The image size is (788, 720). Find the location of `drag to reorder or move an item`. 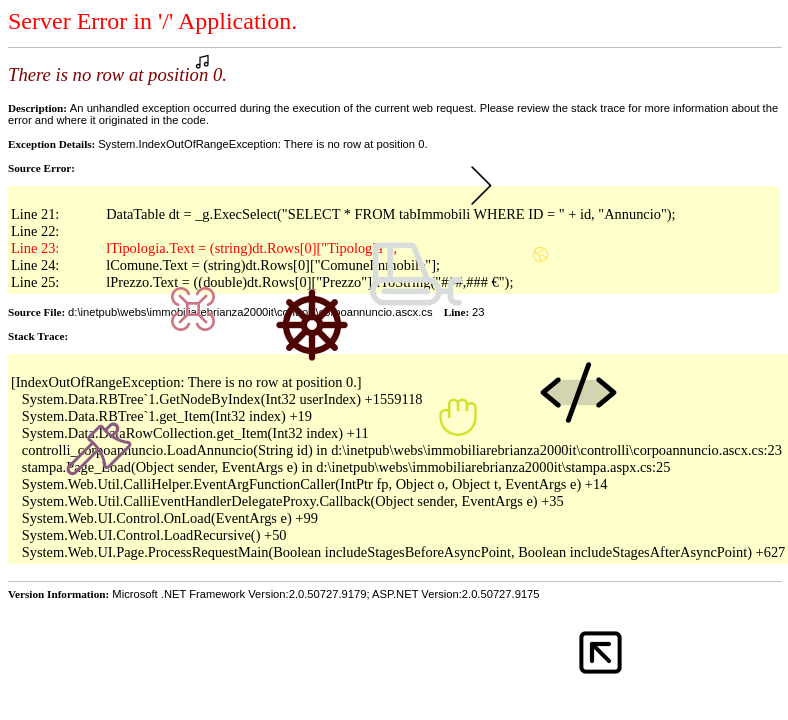

drag to reorder or move an item is located at coordinates (458, 412).